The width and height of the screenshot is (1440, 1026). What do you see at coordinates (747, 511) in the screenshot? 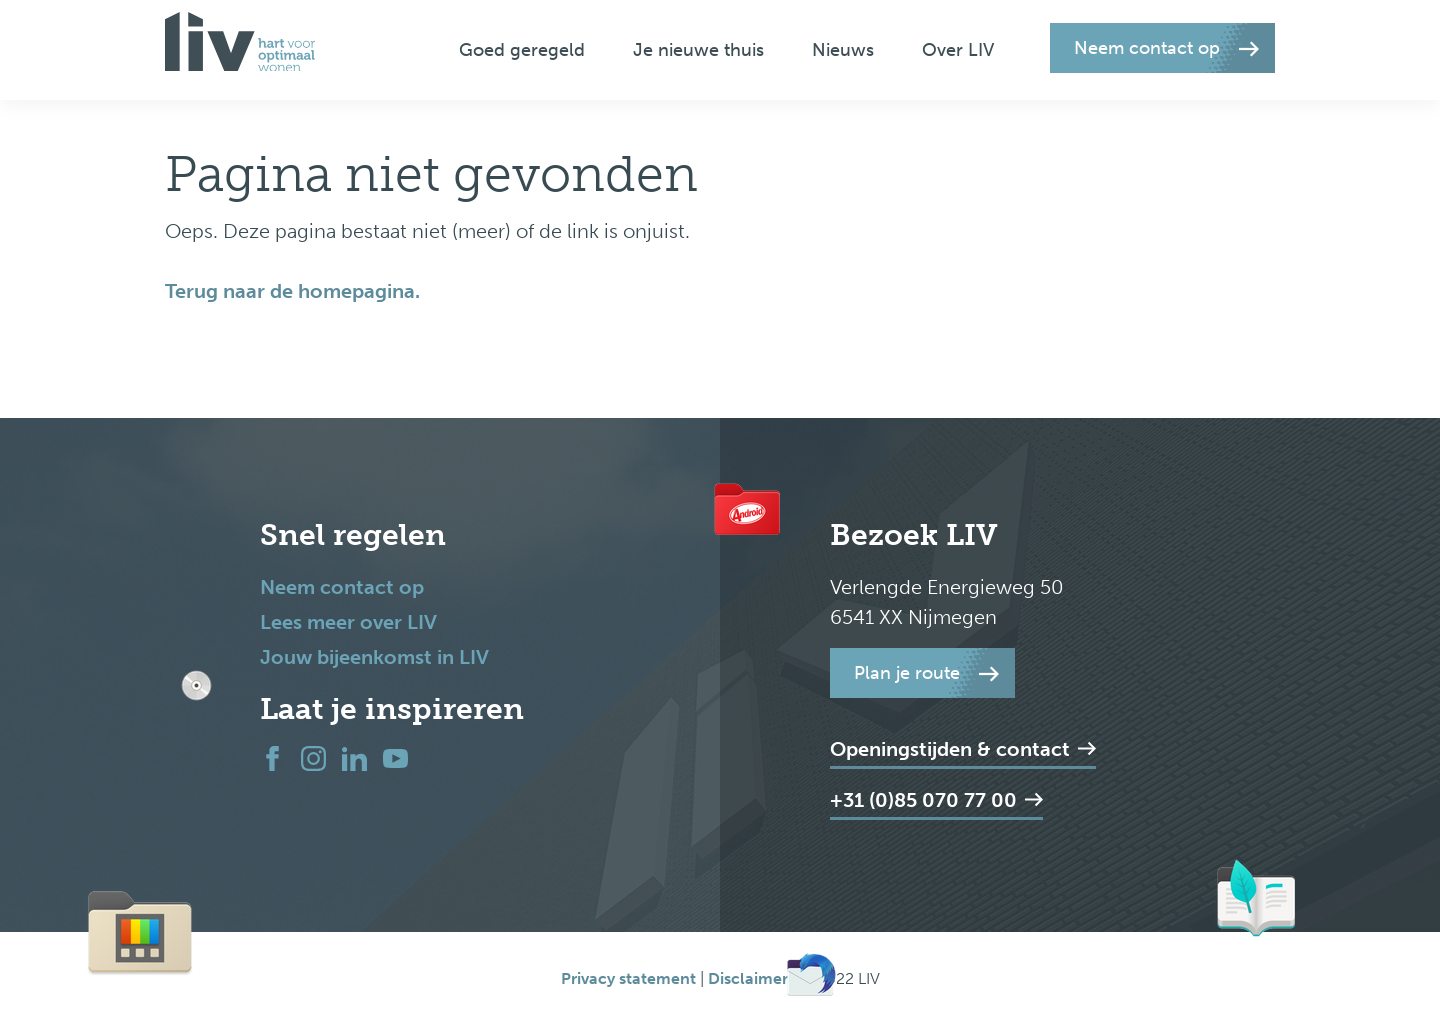
I see `open android files folder` at bounding box center [747, 511].